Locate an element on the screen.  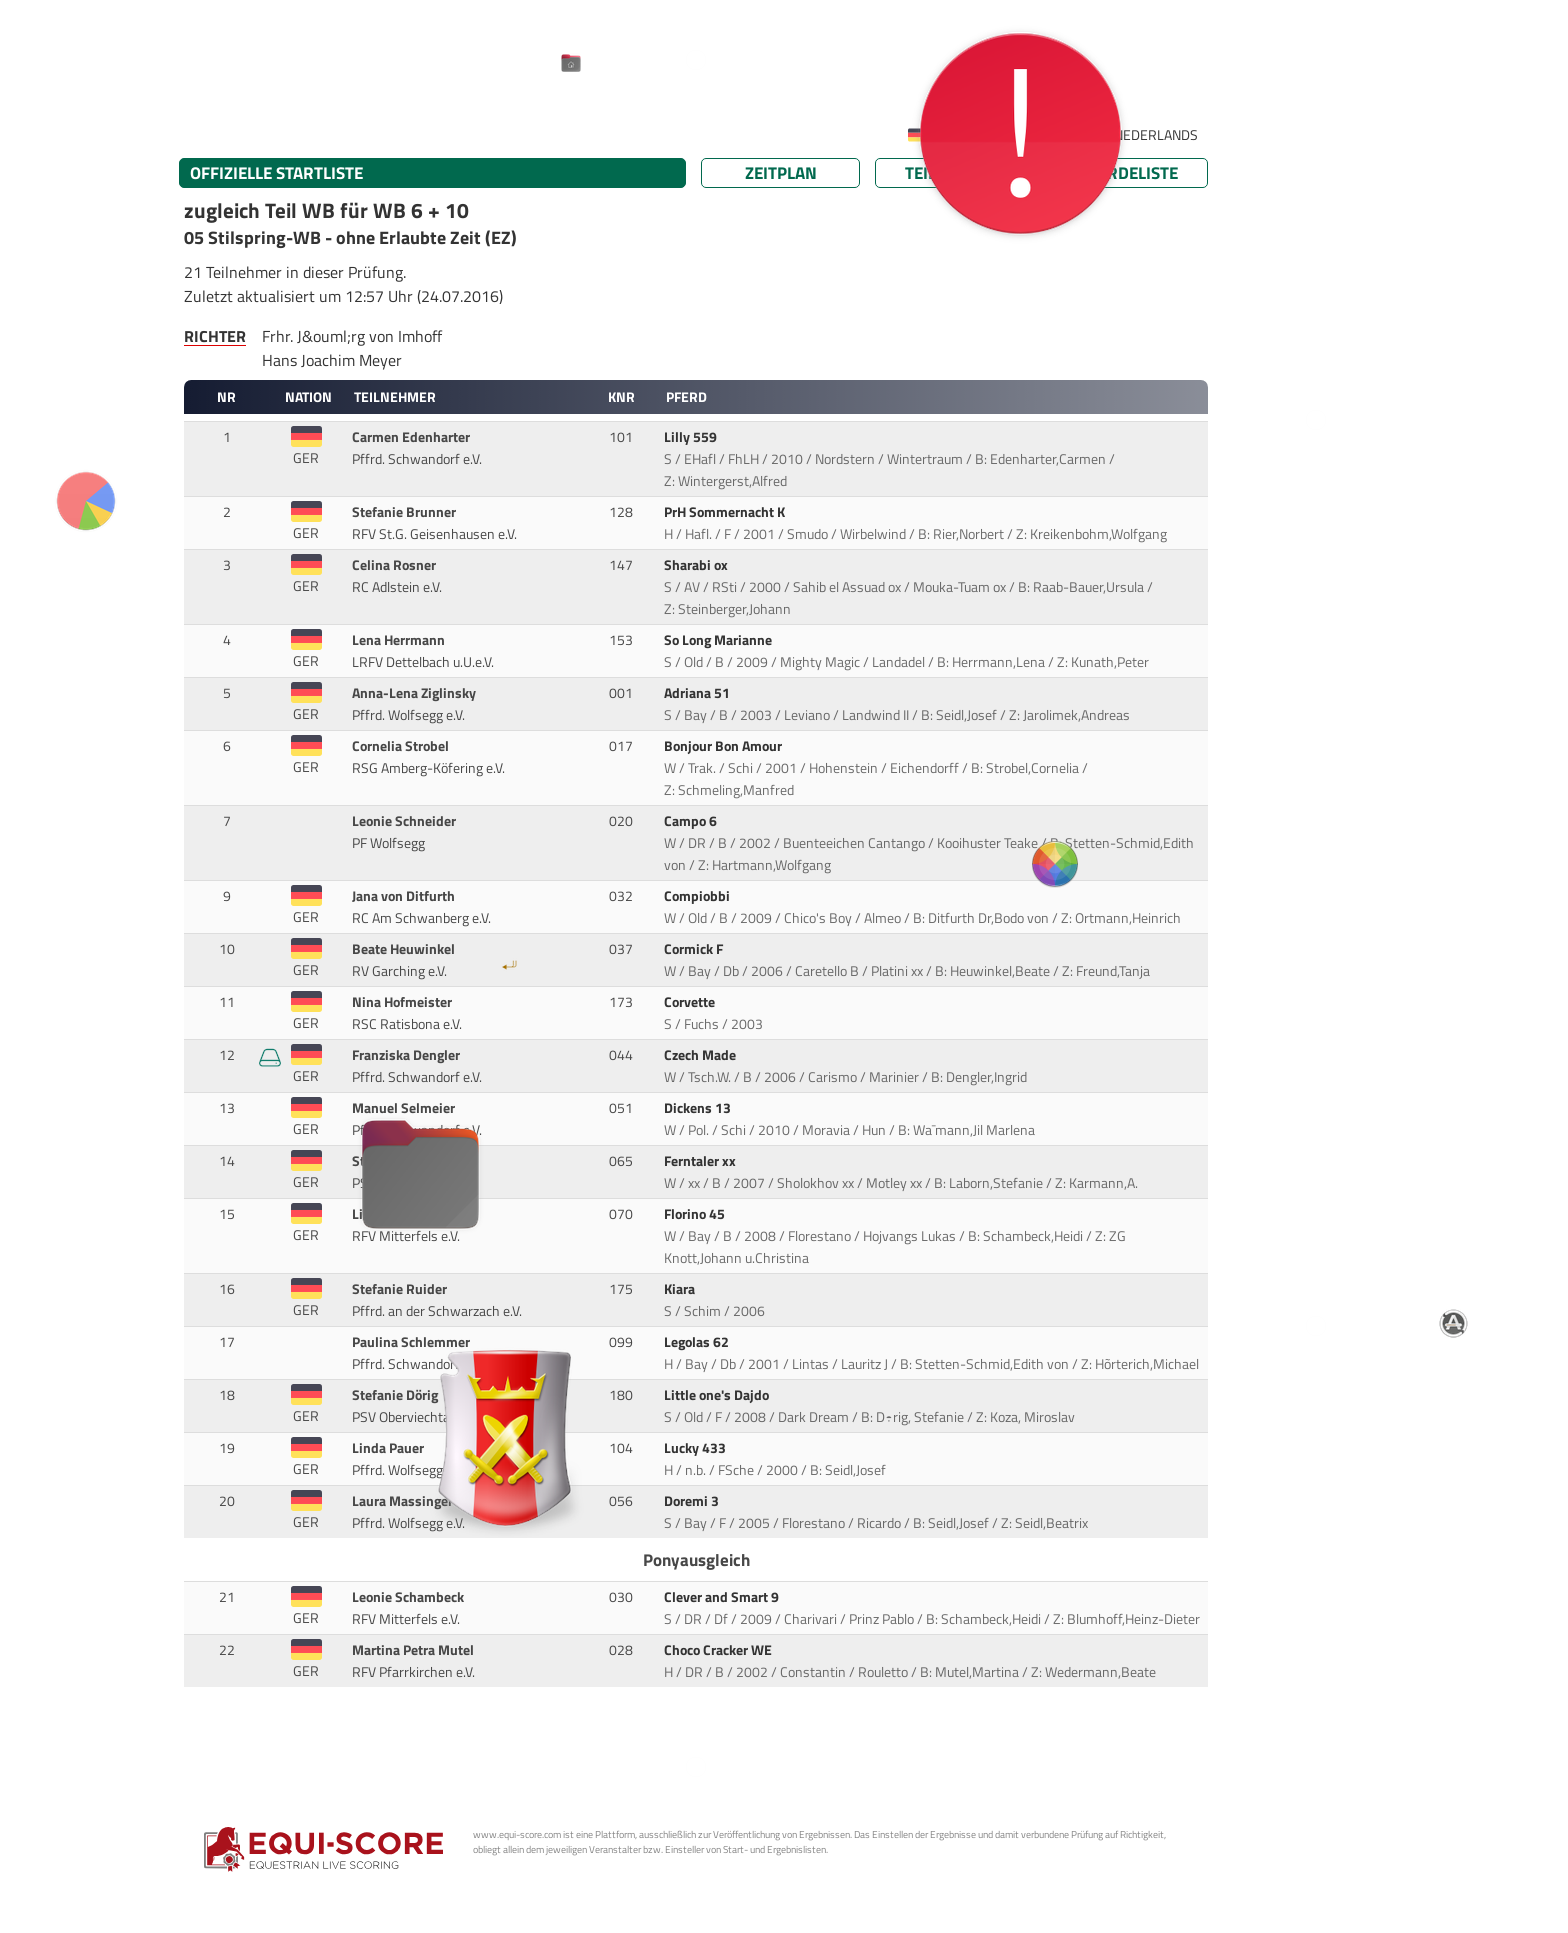
eject or safely remove external drive is located at coordinates (270, 1057).